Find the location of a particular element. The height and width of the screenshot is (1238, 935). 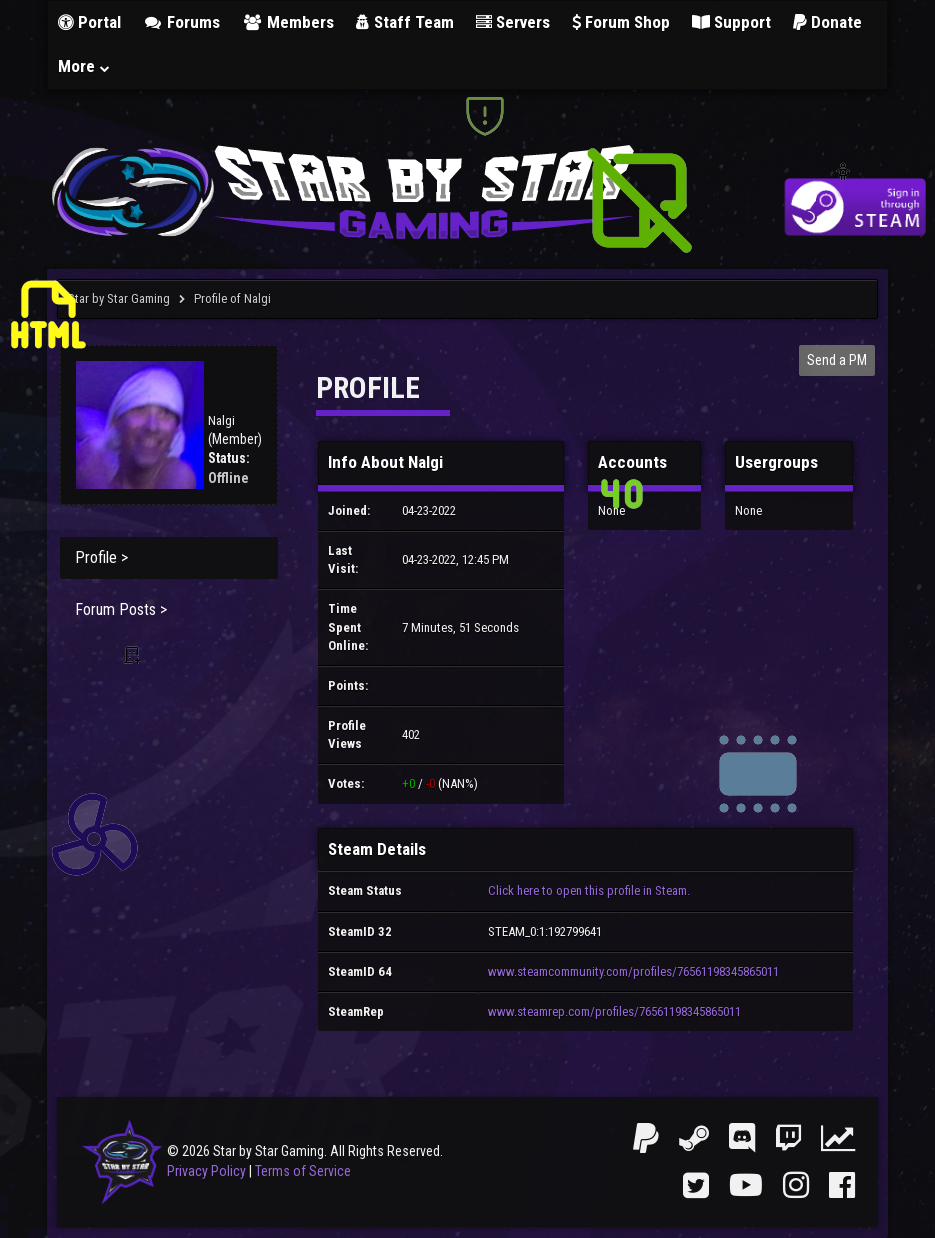

indicates women's restroom is located at coordinates (843, 172).